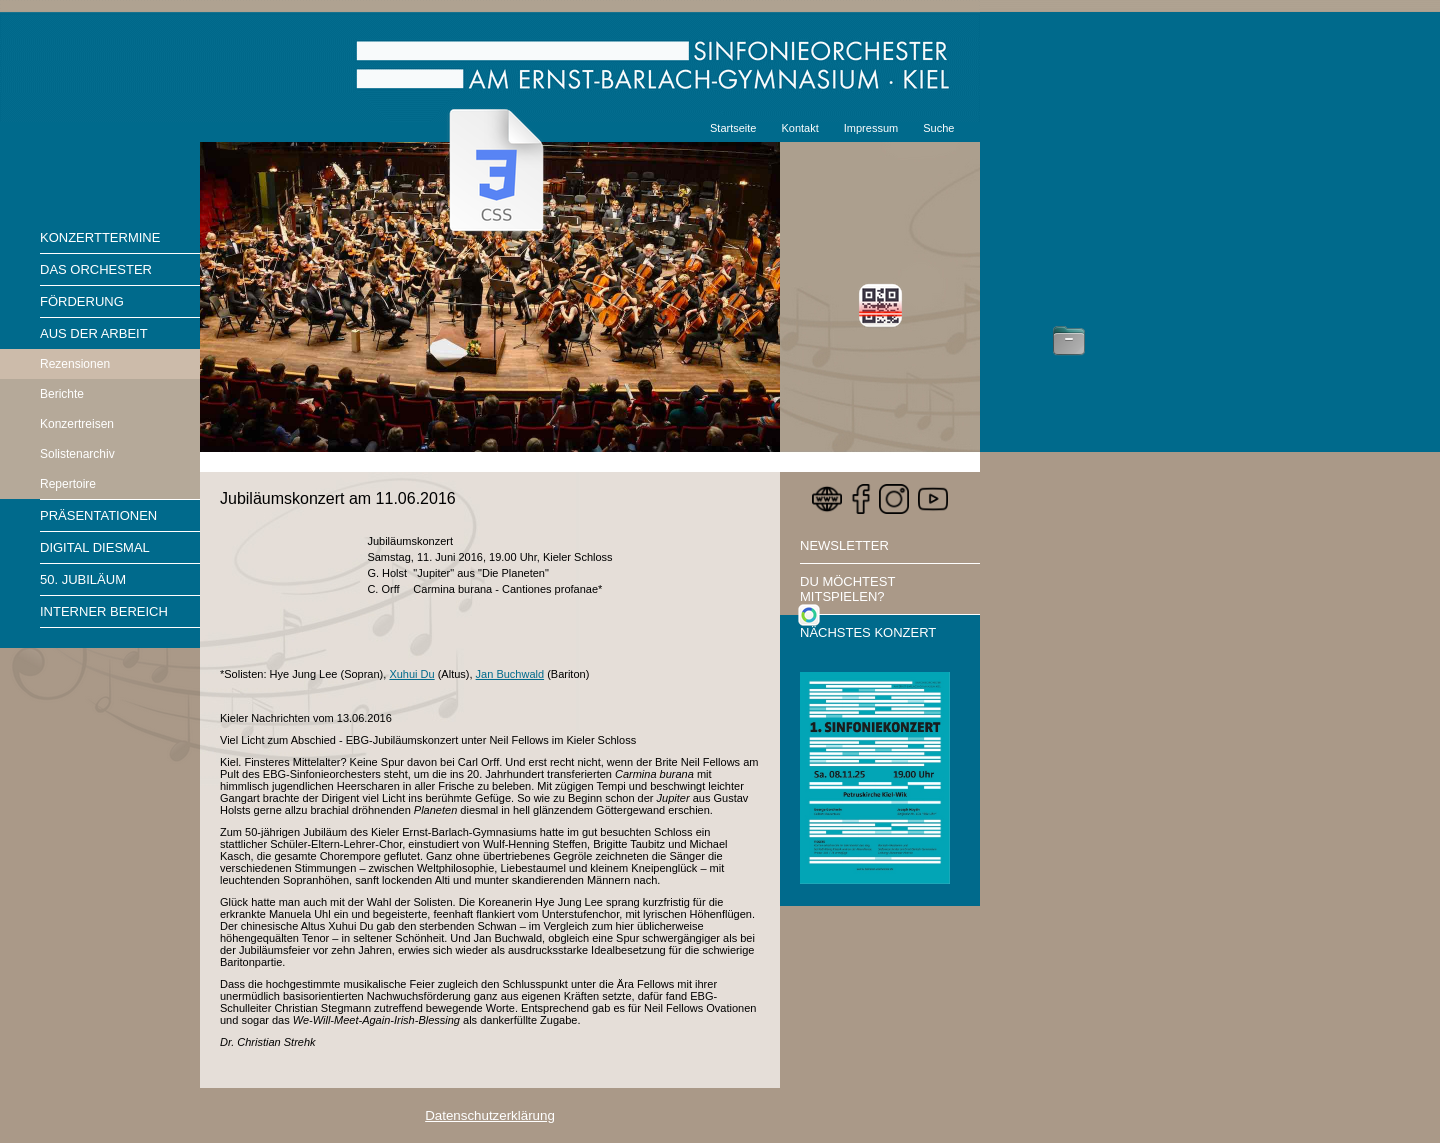 Image resolution: width=1440 pixels, height=1143 pixels. What do you see at coordinates (809, 615) in the screenshot?
I see `open synergy app for keyboard and mouse sharing` at bounding box center [809, 615].